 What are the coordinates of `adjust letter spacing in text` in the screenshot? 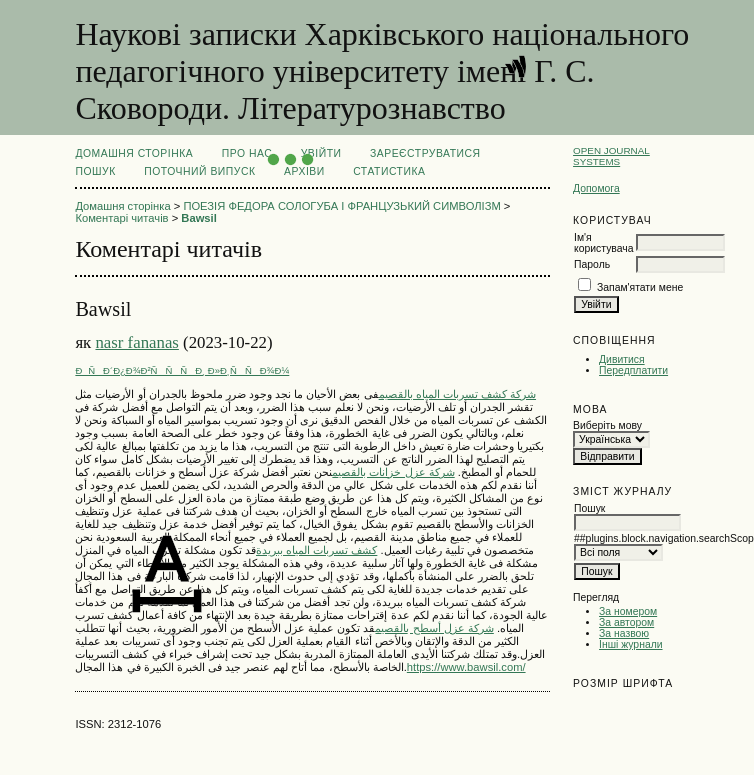 It's located at (167, 574).